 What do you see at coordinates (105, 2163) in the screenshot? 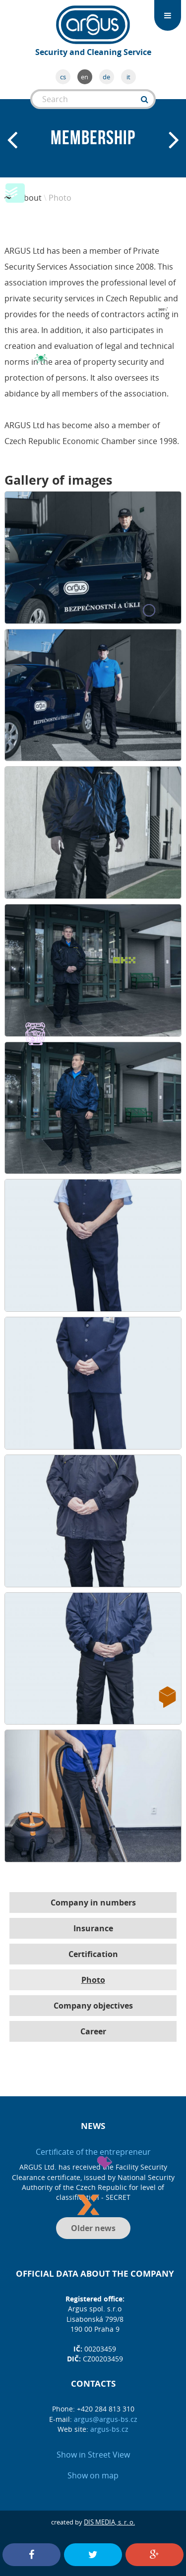
I see `open ilovepdf website or app` at bounding box center [105, 2163].